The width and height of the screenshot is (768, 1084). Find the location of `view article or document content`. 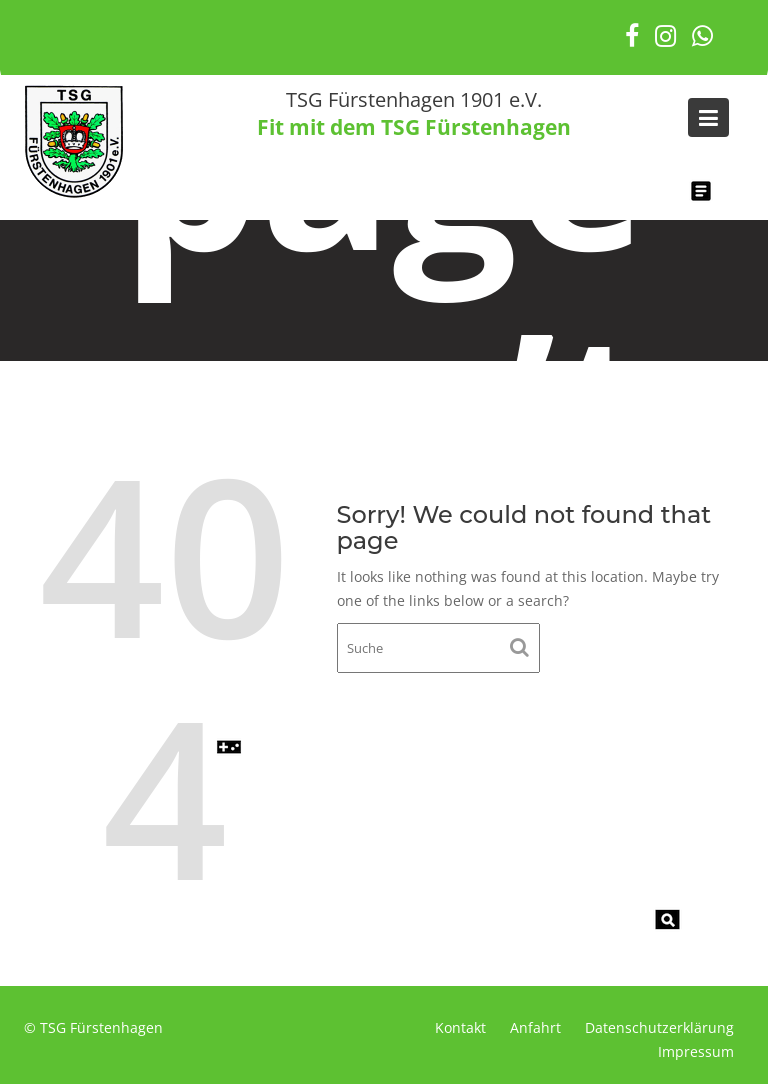

view article or document content is located at coordinates (701, 191).